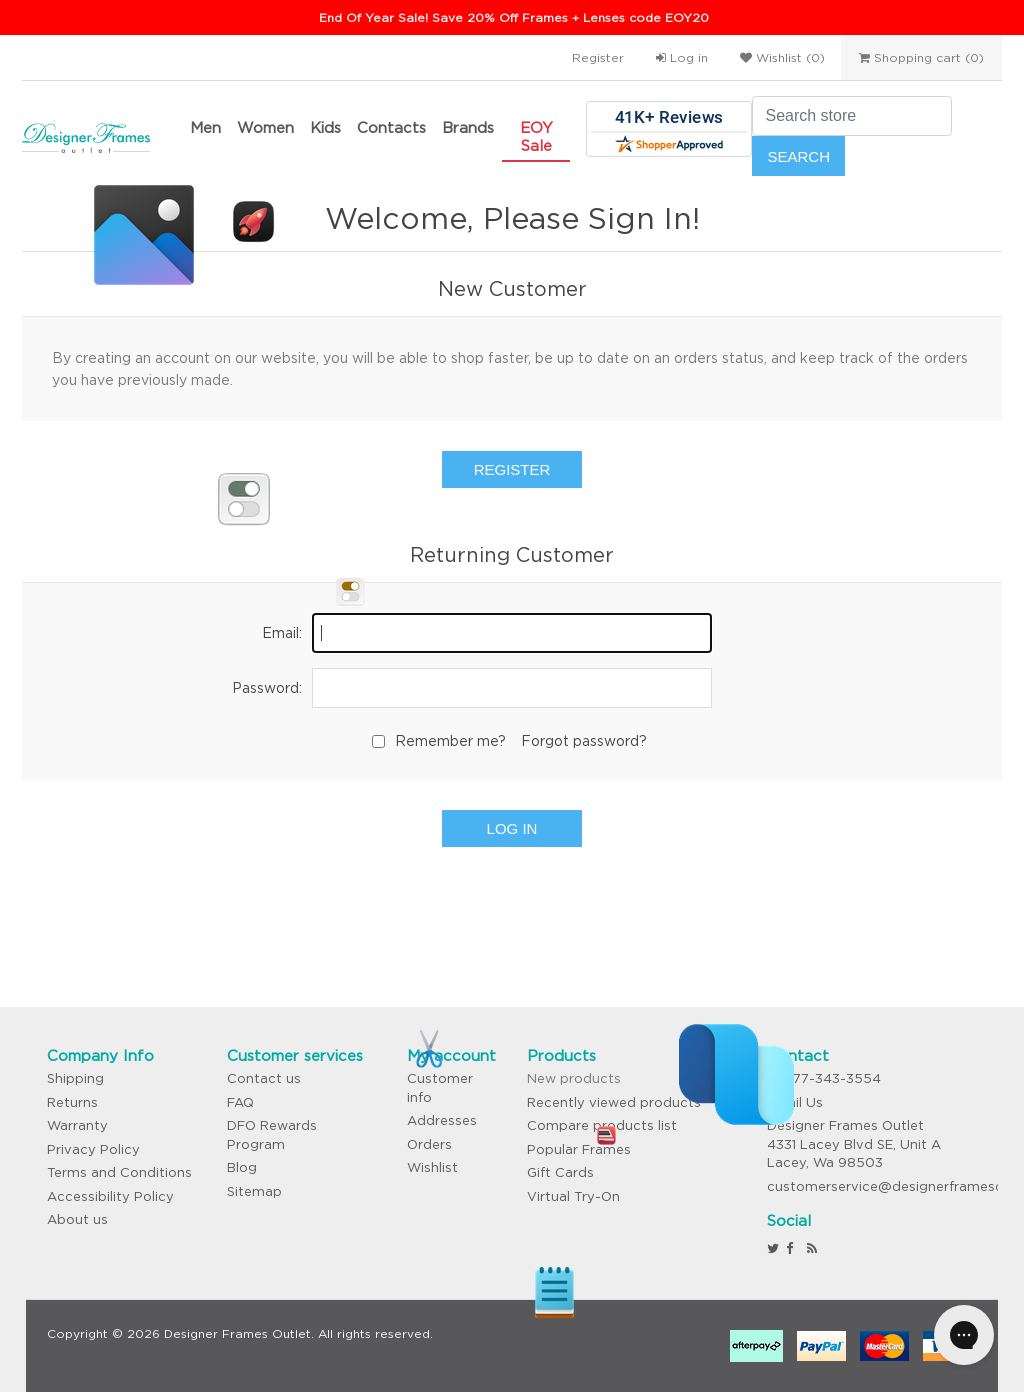  Describe the element at coordinates (244, 499) in the screenshot. I see `open system settings or preferences` at that location.